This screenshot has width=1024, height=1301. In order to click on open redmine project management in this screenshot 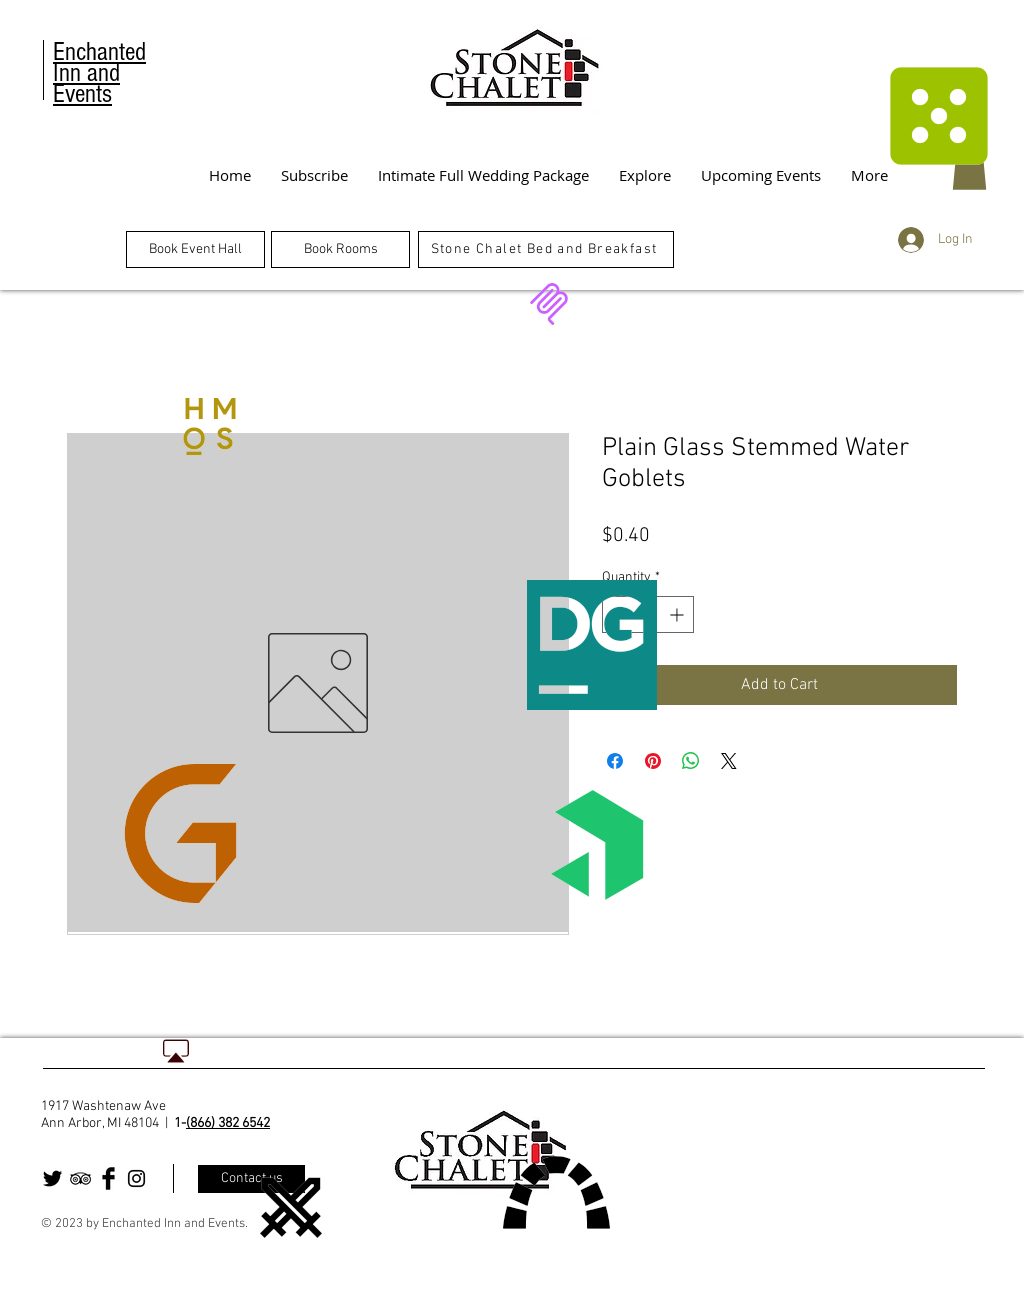, I will do `click(556, 1192)`.